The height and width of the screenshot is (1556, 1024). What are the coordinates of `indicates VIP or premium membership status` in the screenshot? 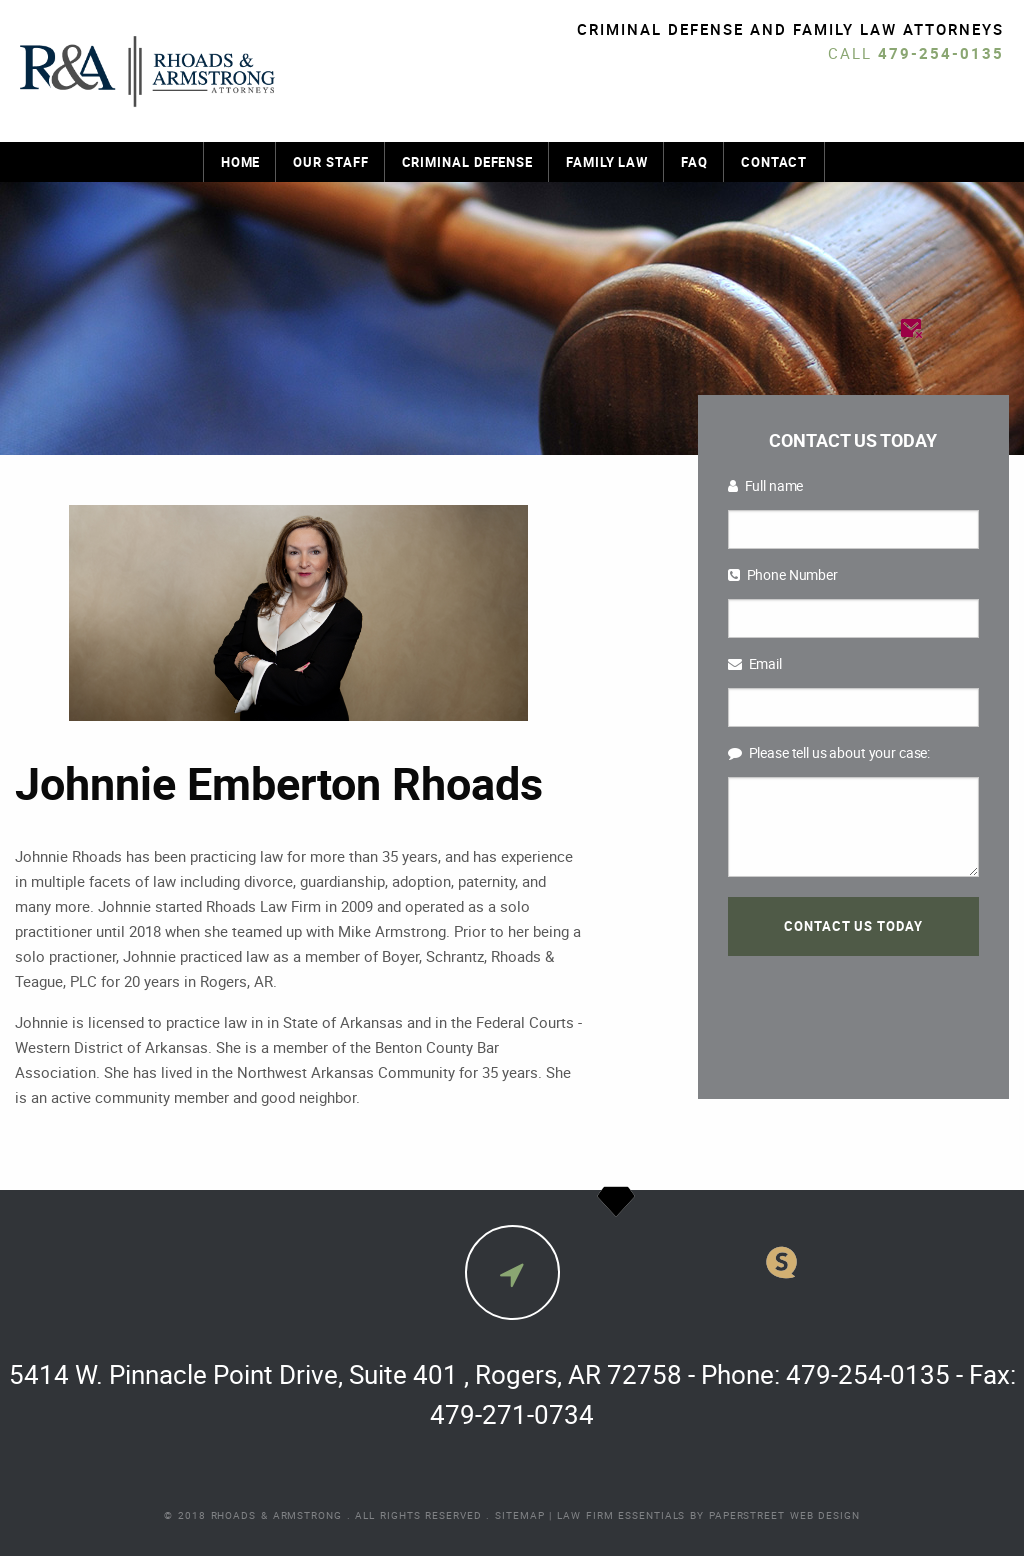 It's located at (616, 1201).